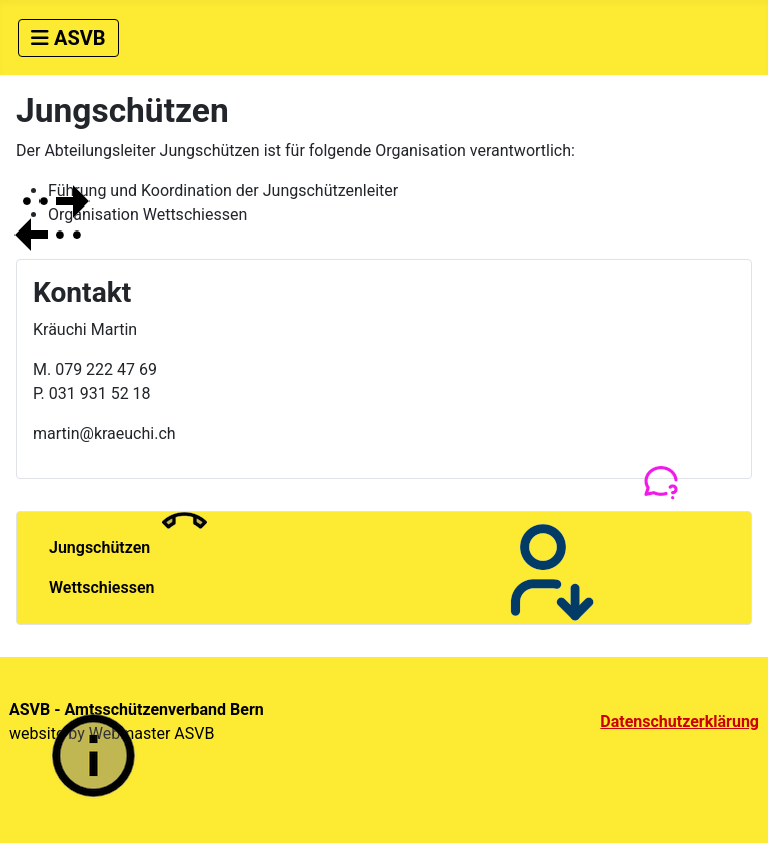 The width and height of the screenshot is (768, 843). What do you see at coordinates (52, 218) in the screenshot?
I see `indicates multiple stops on a route` at bounding box center [52, 218].